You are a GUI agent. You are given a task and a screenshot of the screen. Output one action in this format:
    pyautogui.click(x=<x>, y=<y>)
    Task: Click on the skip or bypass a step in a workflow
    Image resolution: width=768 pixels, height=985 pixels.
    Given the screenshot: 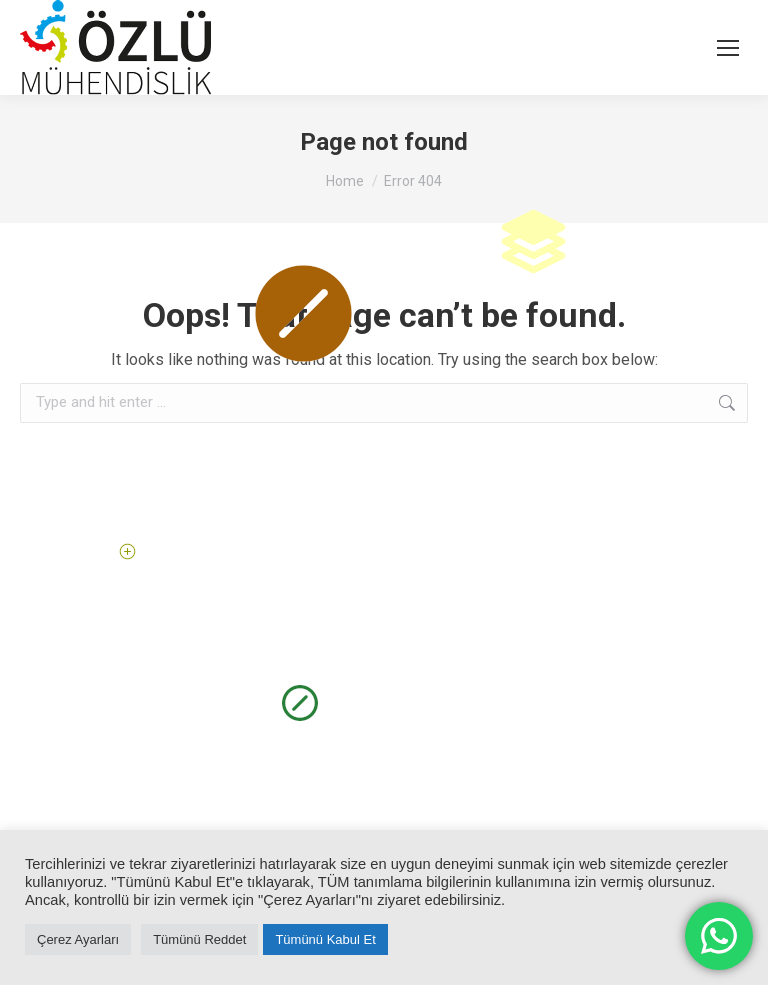 What is the action you would take?
    pyautogui.click(x=303, y=313)
    